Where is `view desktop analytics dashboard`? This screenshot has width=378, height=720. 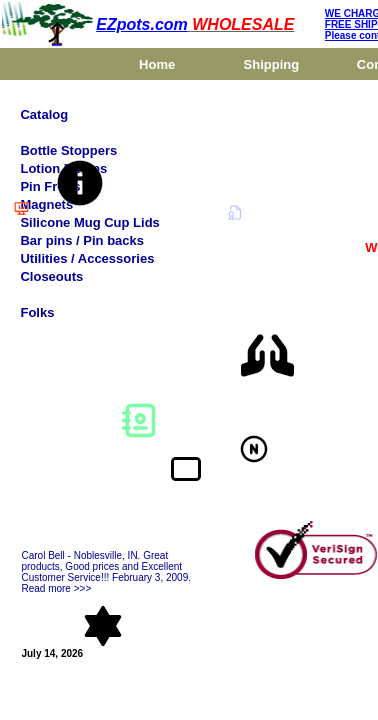
view desktop analytics dashboard is located at coordinates (21, 208).